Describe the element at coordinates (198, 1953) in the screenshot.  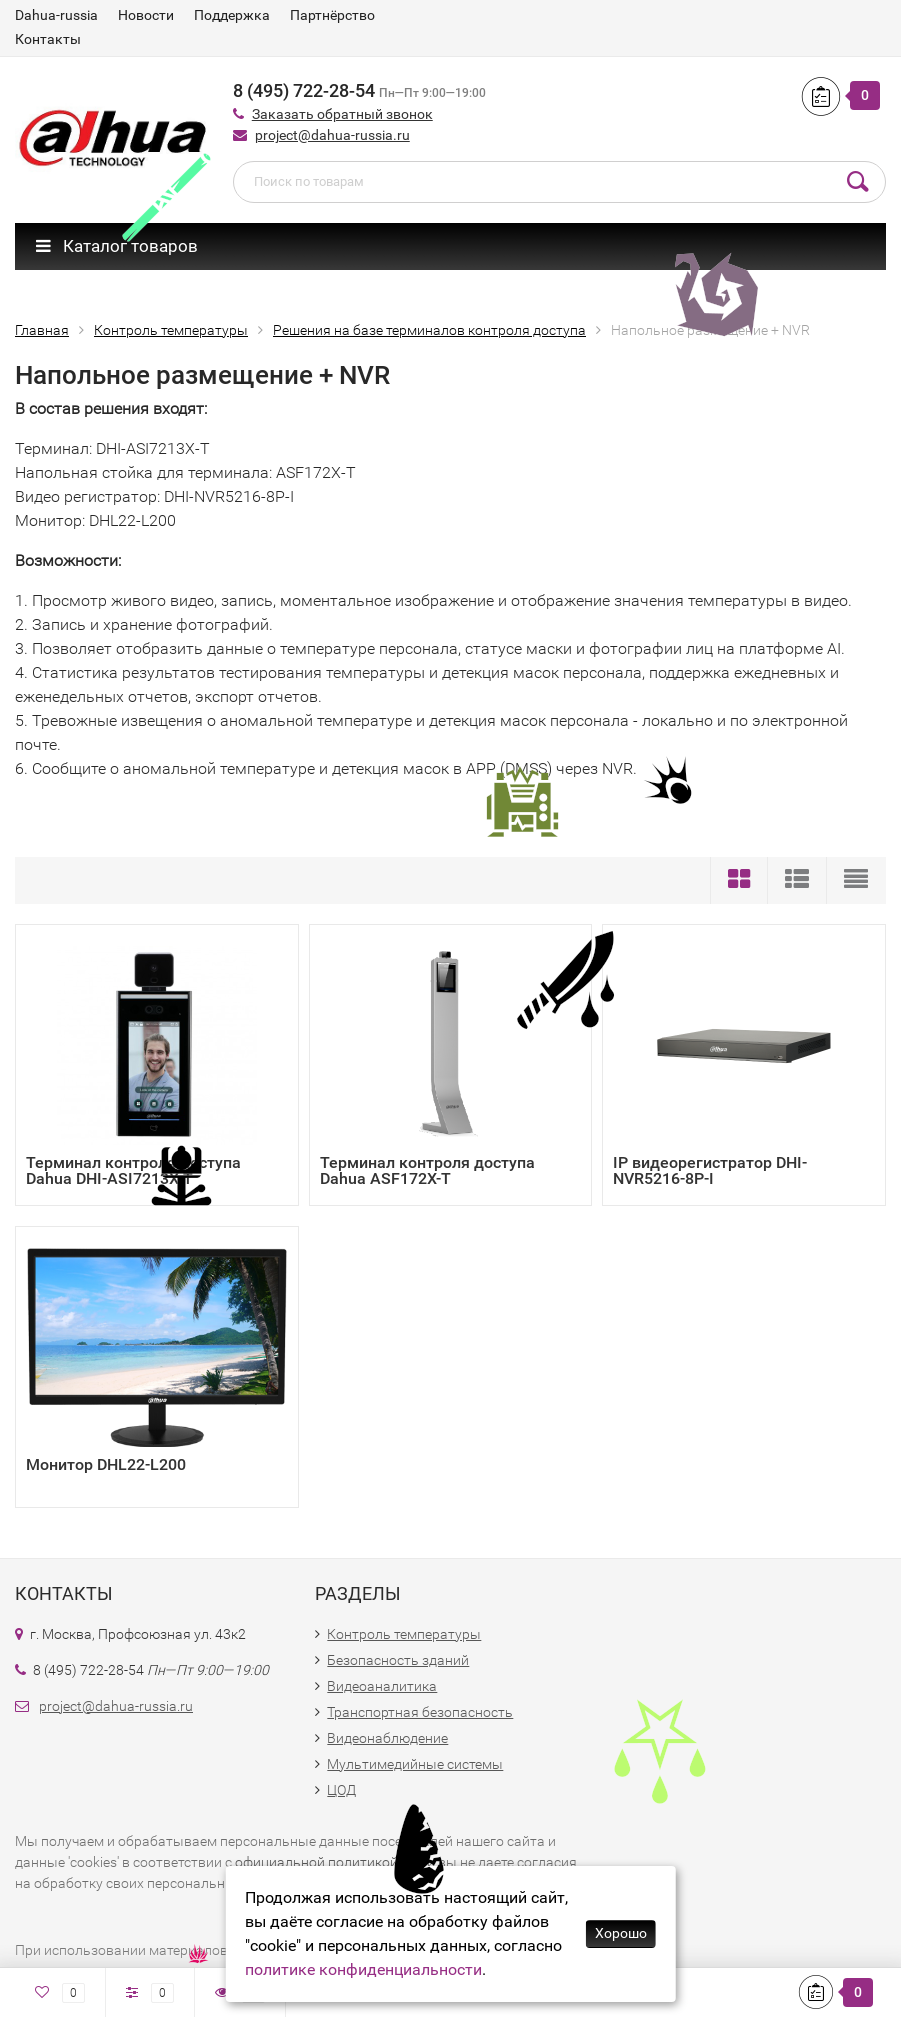
I see `agave plant icon for a gardening or farming game` at that location.